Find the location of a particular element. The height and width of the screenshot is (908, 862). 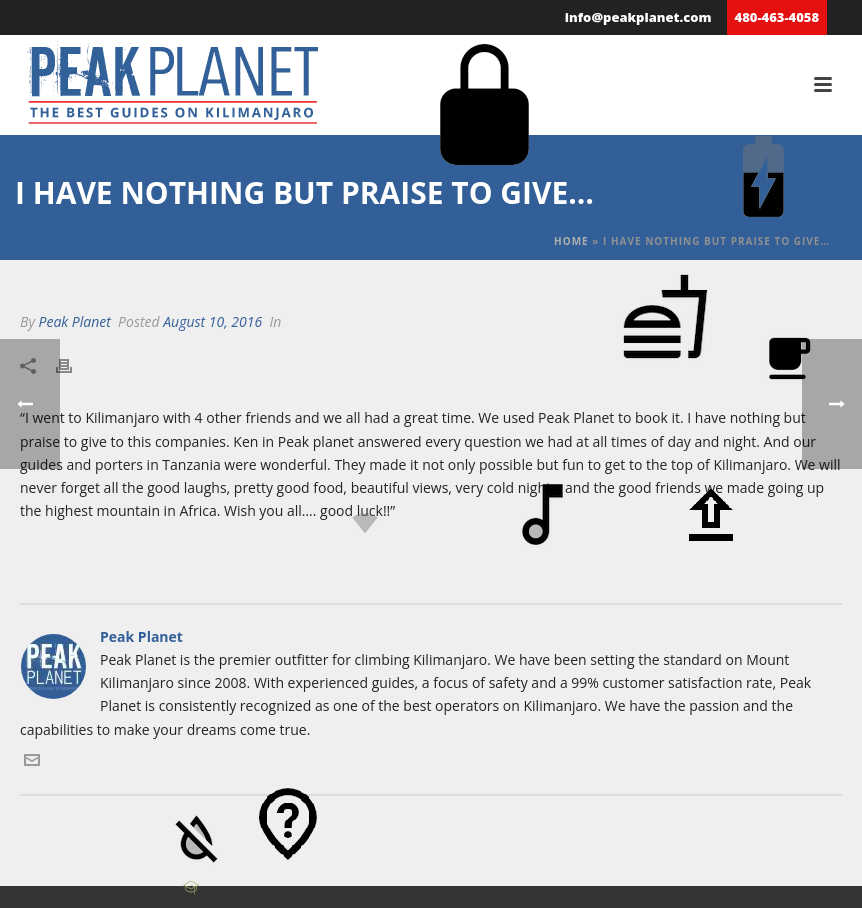

indicates battery is charging at 60% capacity is located at coordinates (763, 176).